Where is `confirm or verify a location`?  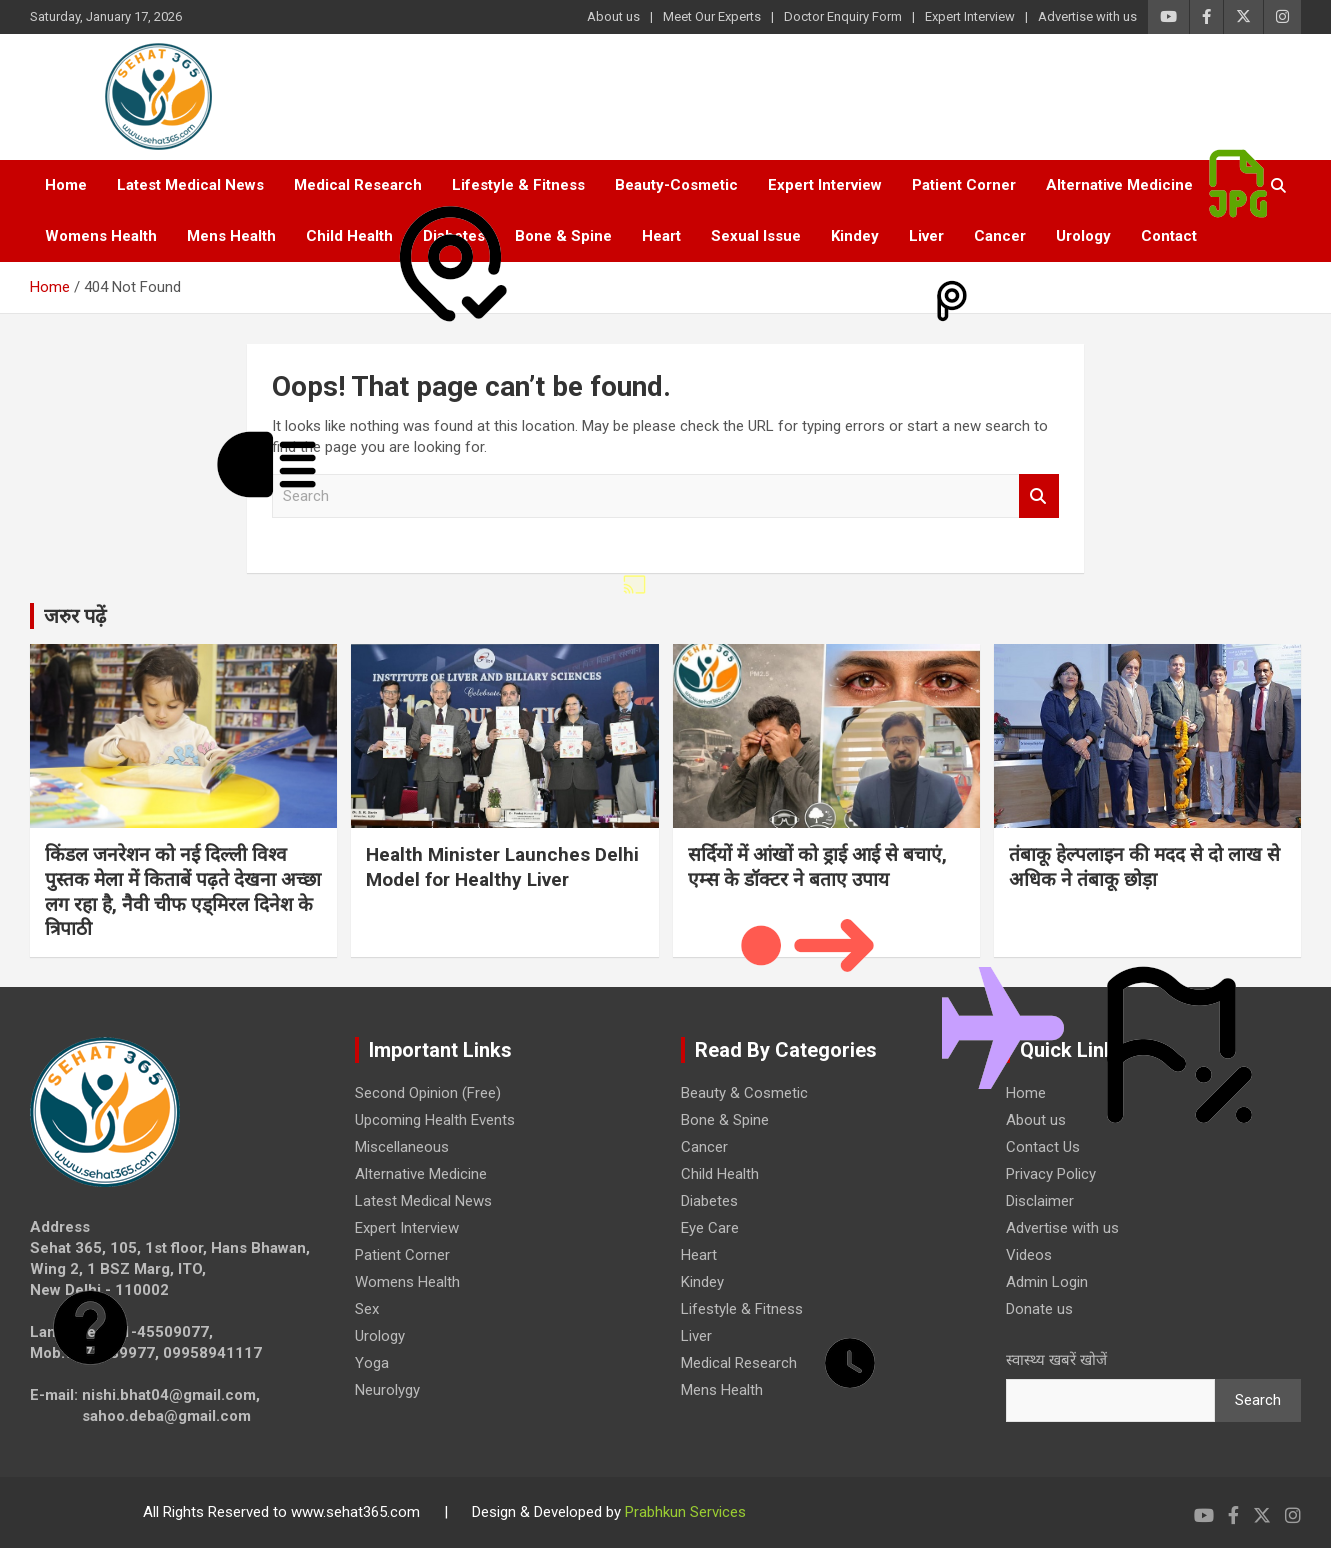 confirm or verify a location is located at coordinates (450, 262).